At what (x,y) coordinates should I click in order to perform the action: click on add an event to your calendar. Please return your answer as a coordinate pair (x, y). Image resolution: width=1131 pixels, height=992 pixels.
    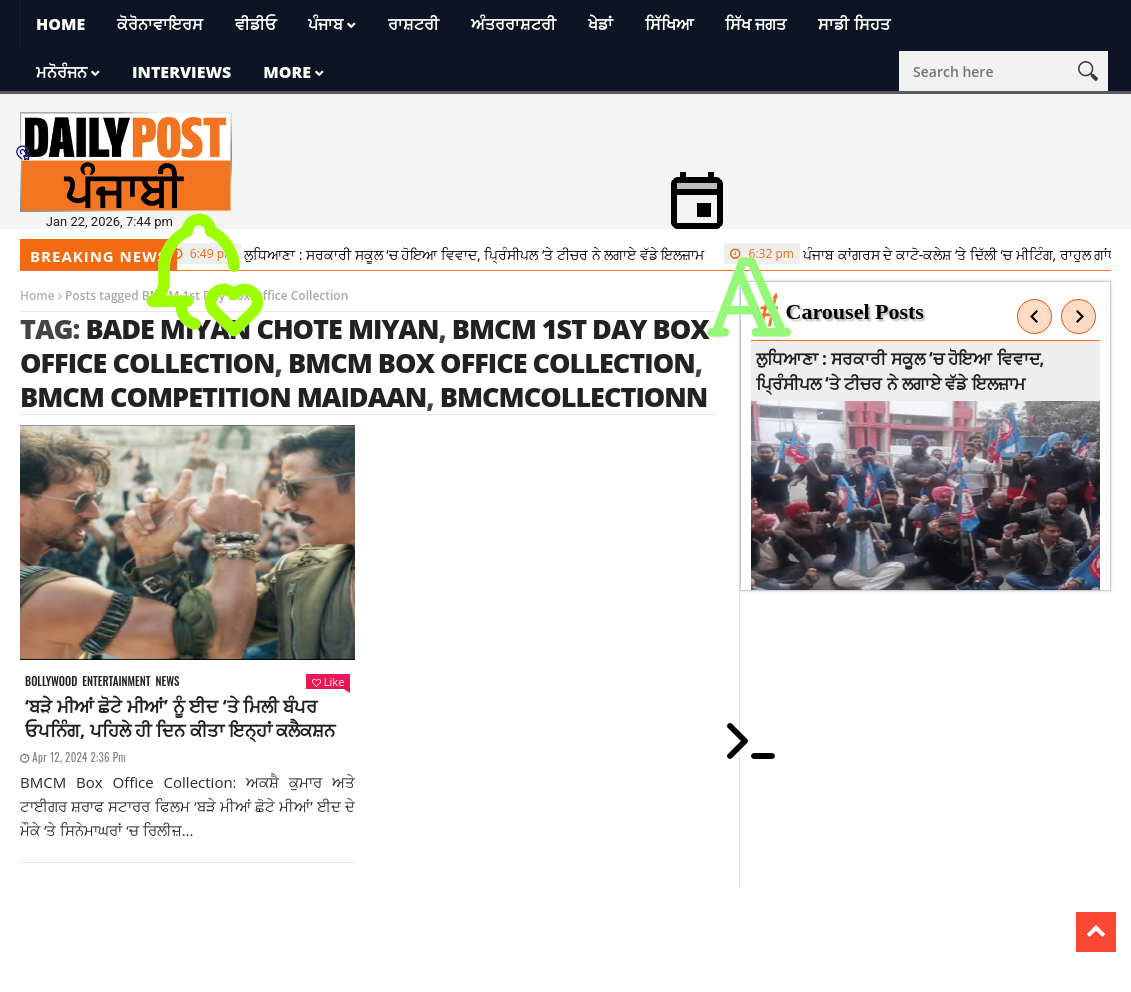
    Looking at the image, I should click on (697, 203).